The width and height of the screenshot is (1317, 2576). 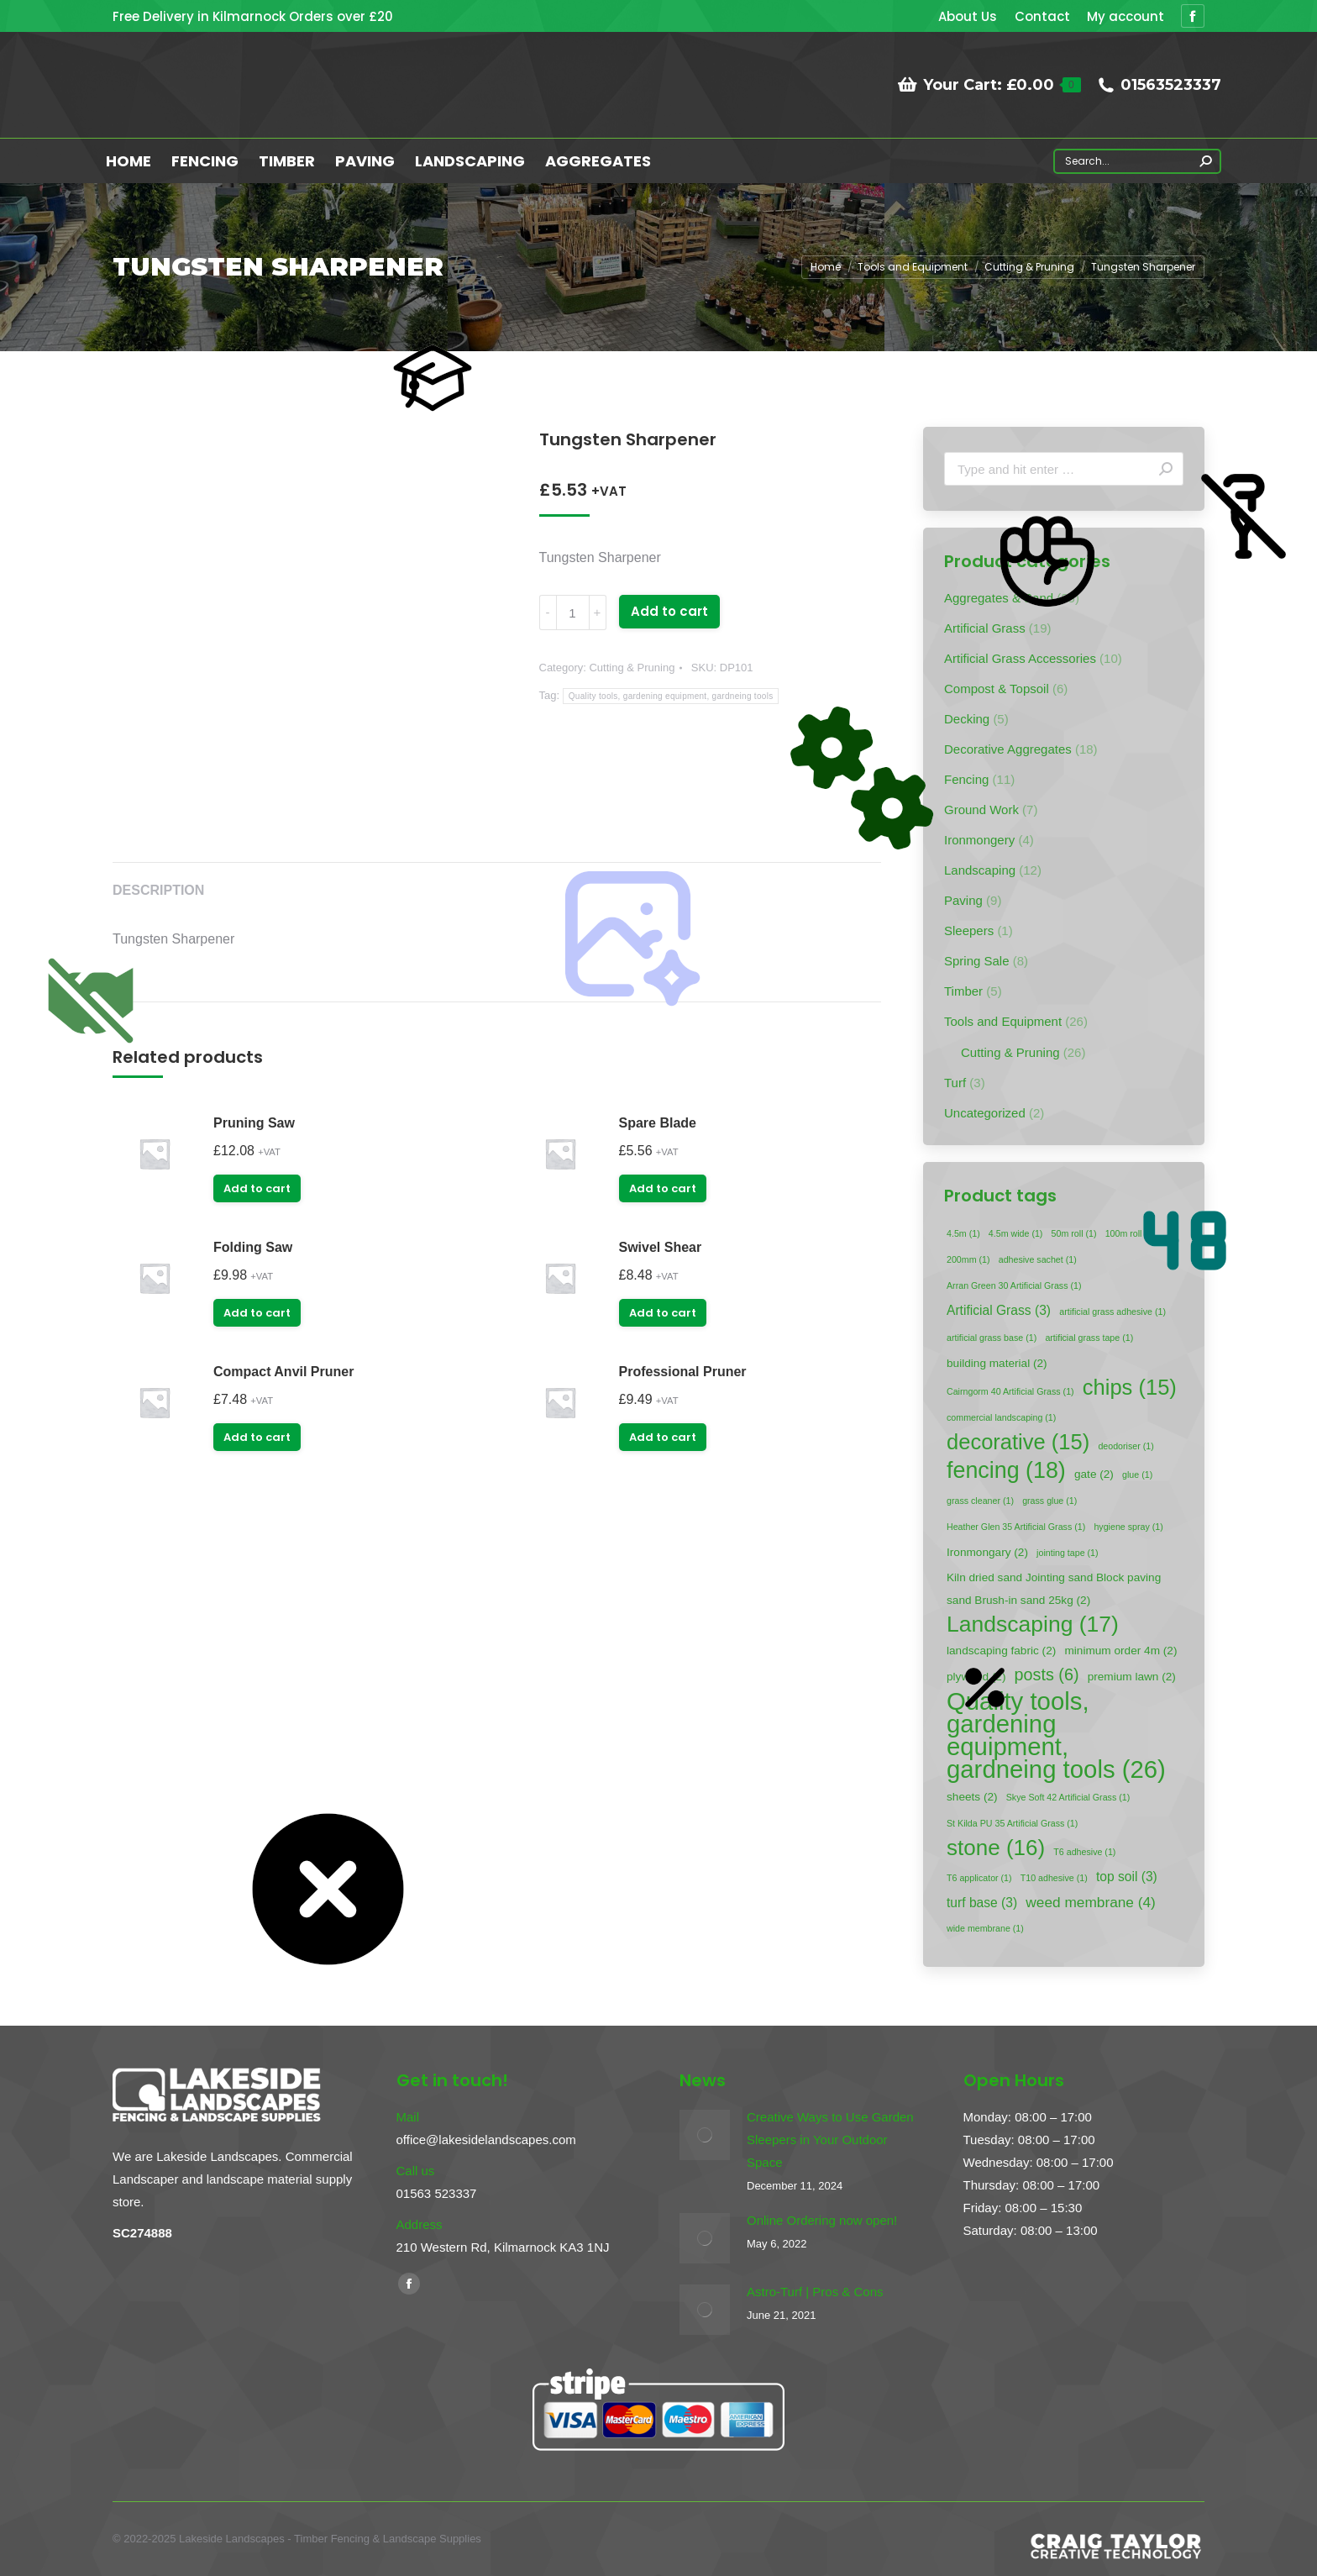 I want to click on close or dismiss a dialog, so click(x=328, y=1889).